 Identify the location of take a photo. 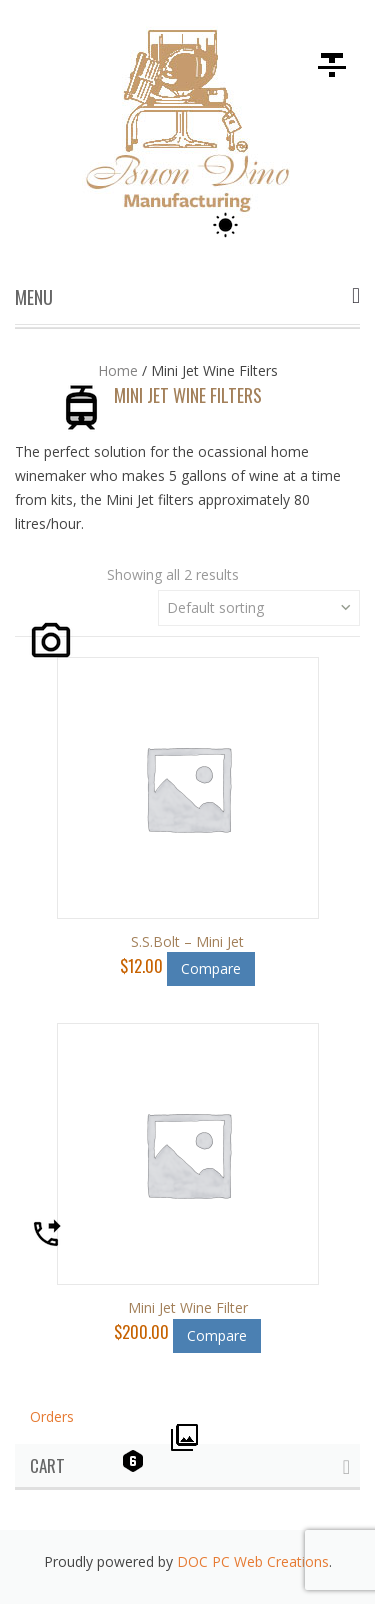
(51, 642).